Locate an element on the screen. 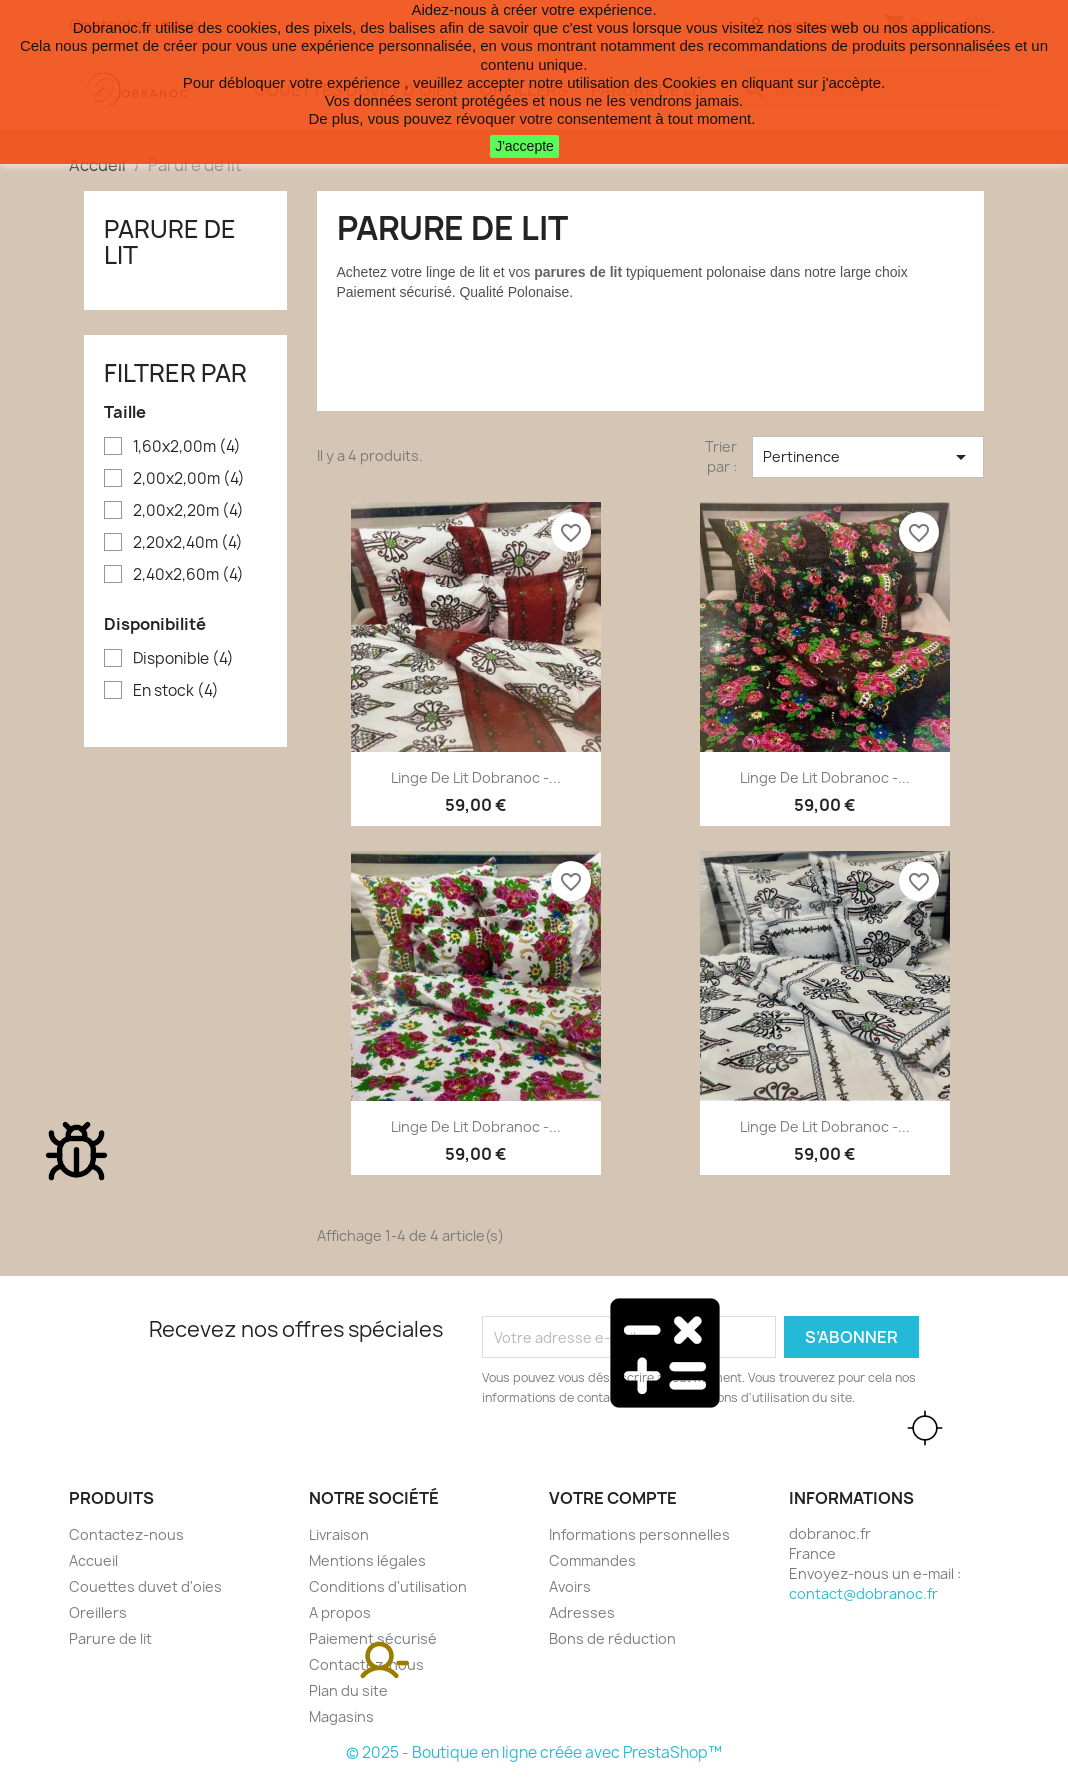 The height and width of the screenshot is (1779, 1068). remove a user or contact is located at coordinates (383, 1661).